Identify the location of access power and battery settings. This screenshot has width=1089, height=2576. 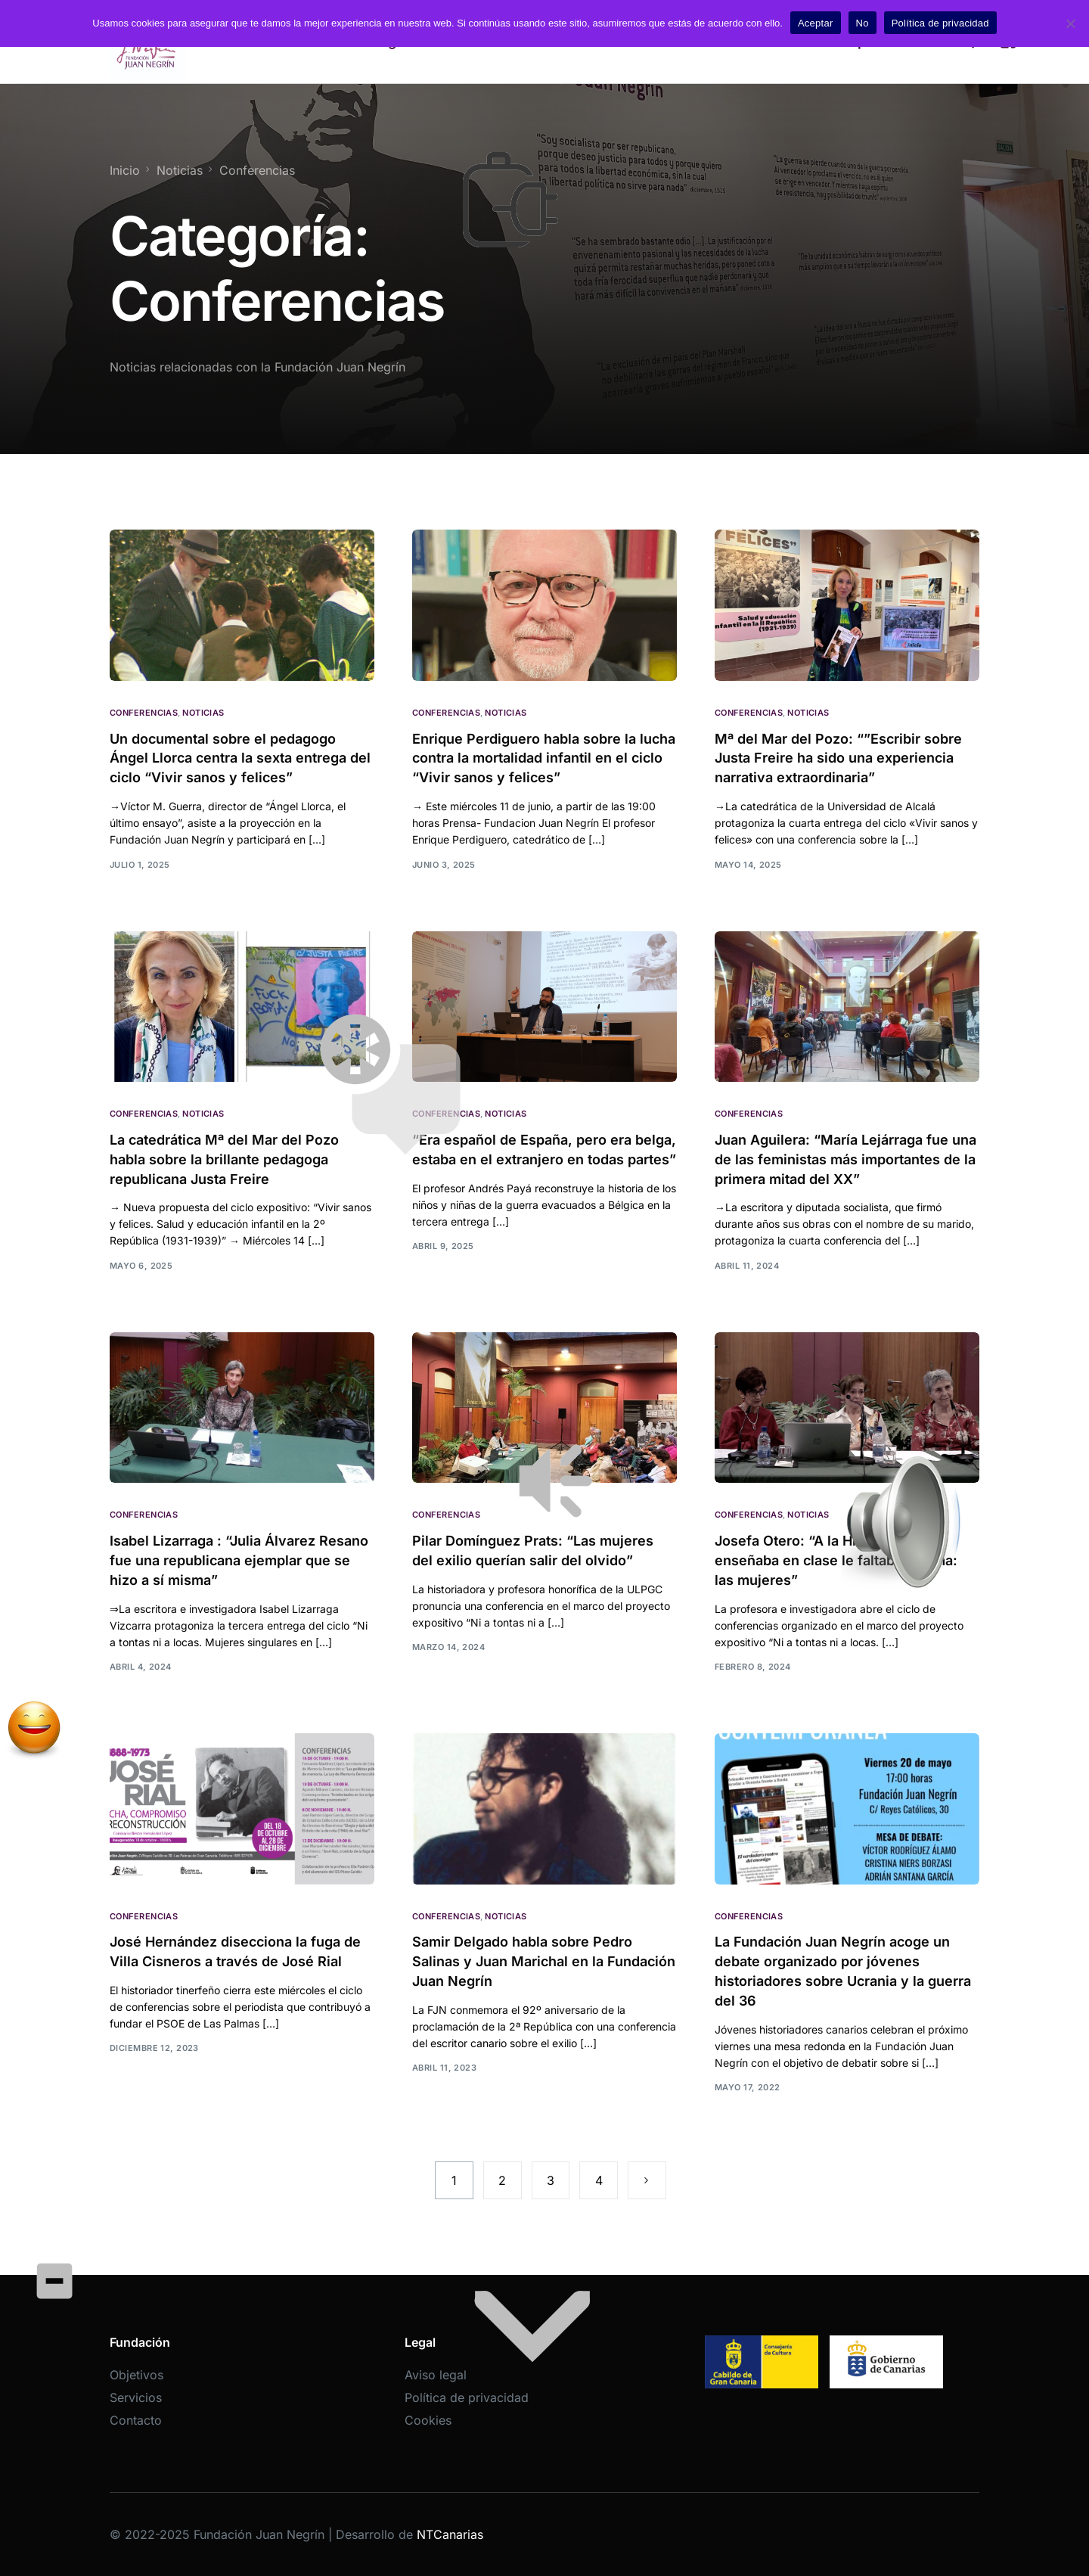
(510, 200).